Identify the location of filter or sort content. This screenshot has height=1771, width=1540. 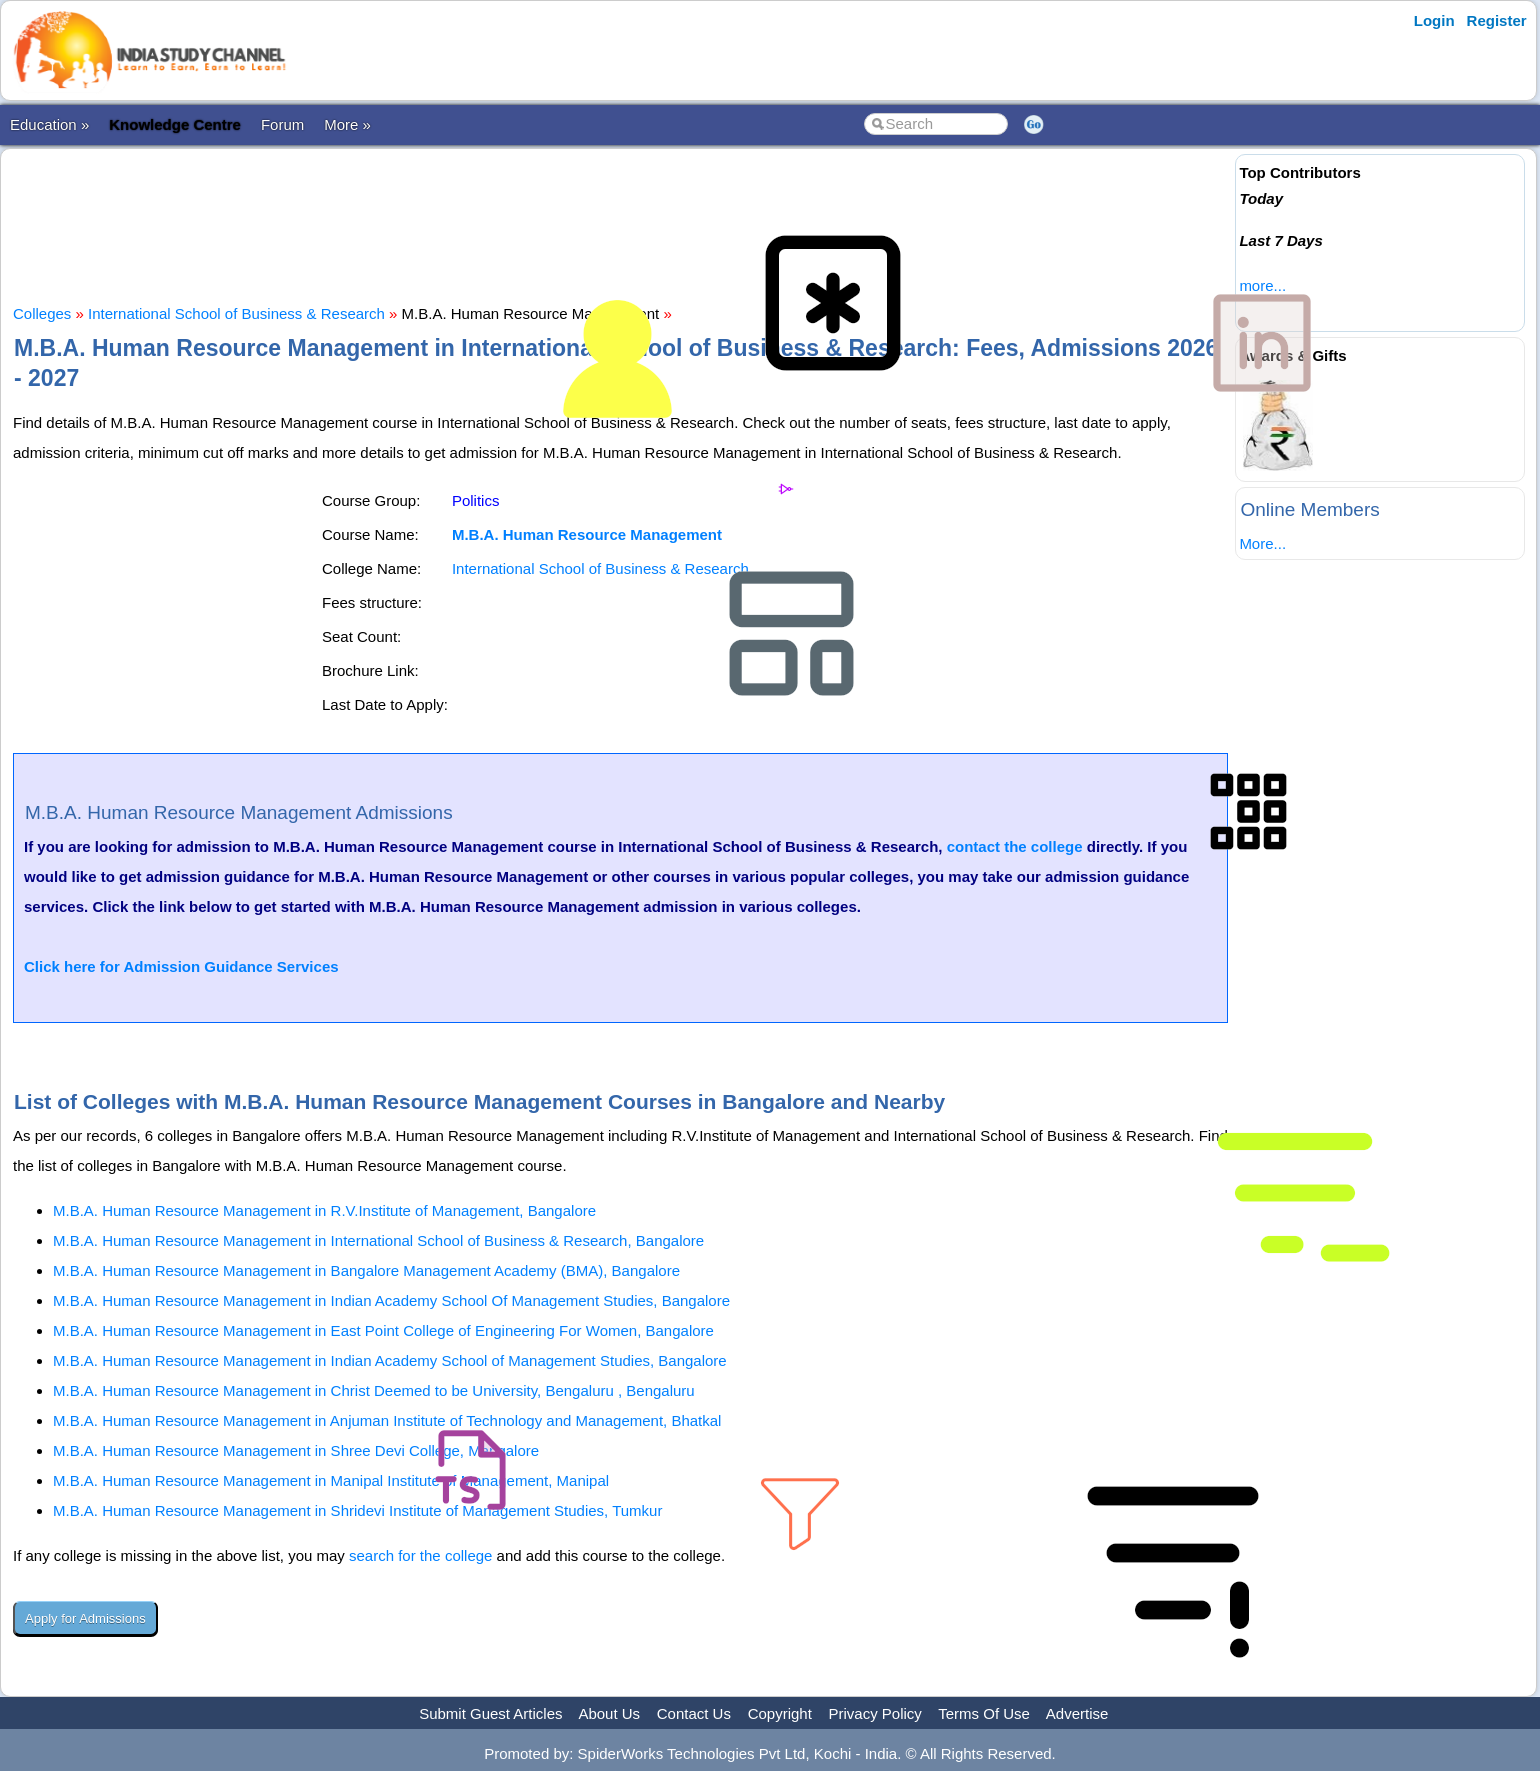
(800, 1511).